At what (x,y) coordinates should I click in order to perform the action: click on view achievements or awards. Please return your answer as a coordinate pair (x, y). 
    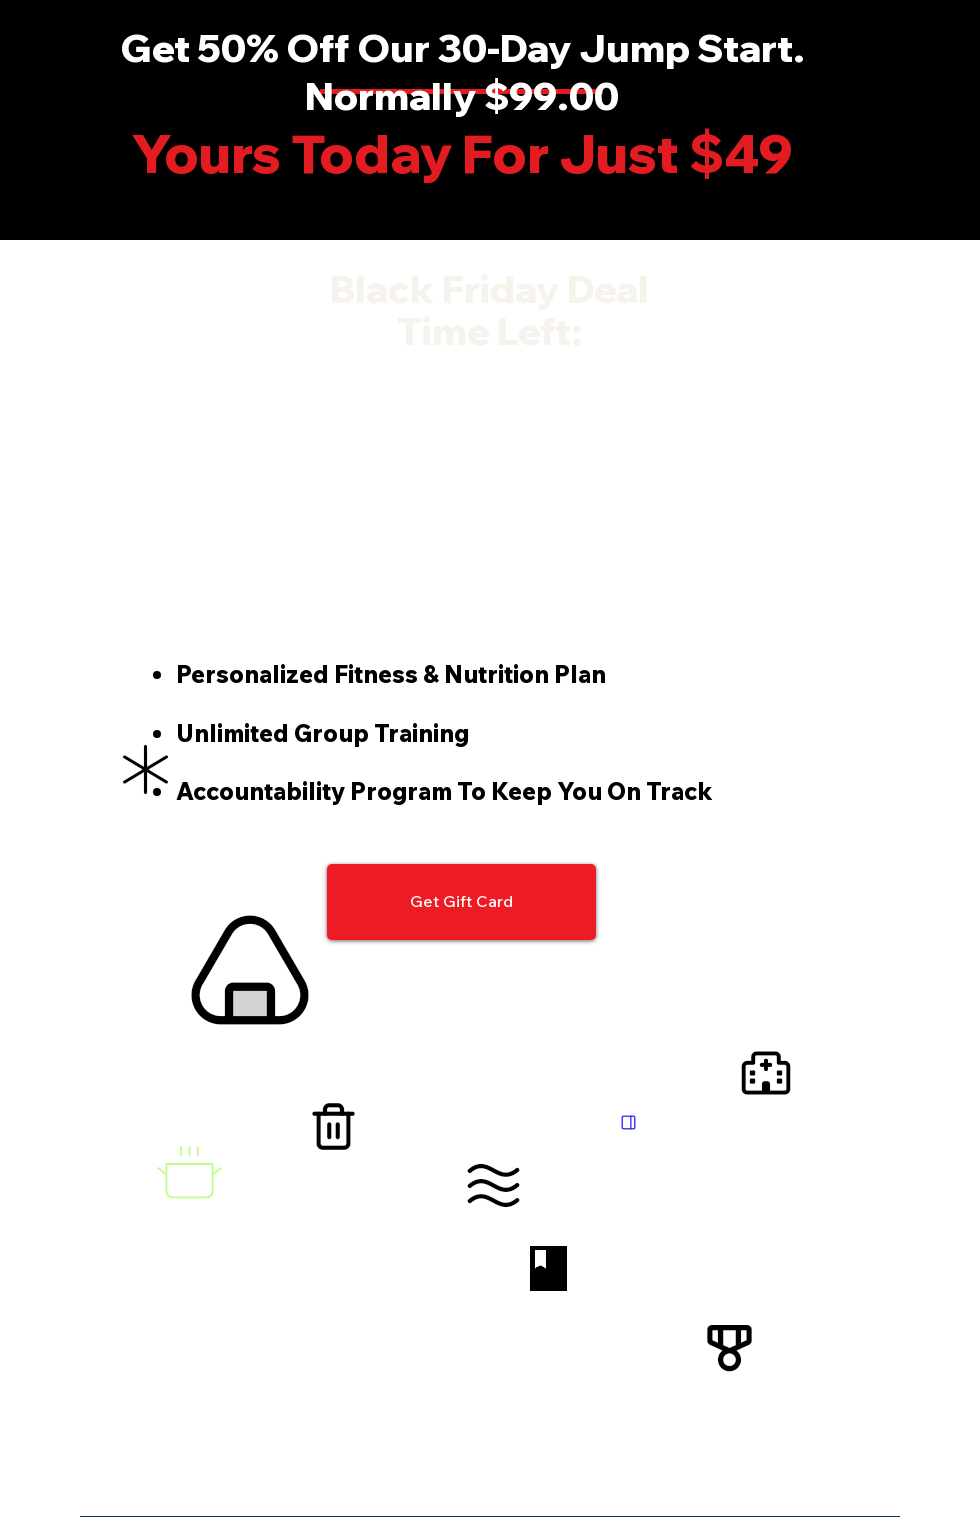
    Looking at the image, I should click on (729, 1345).